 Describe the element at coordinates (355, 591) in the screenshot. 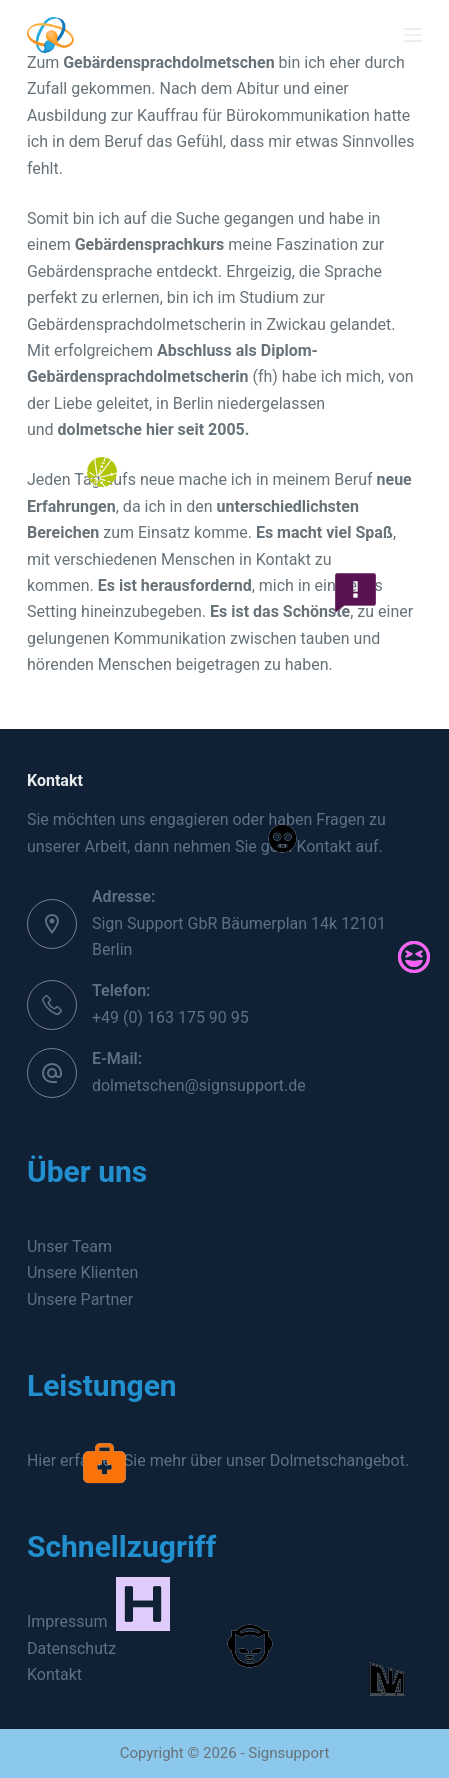

I see `submit feedback or report an issue` at that location.